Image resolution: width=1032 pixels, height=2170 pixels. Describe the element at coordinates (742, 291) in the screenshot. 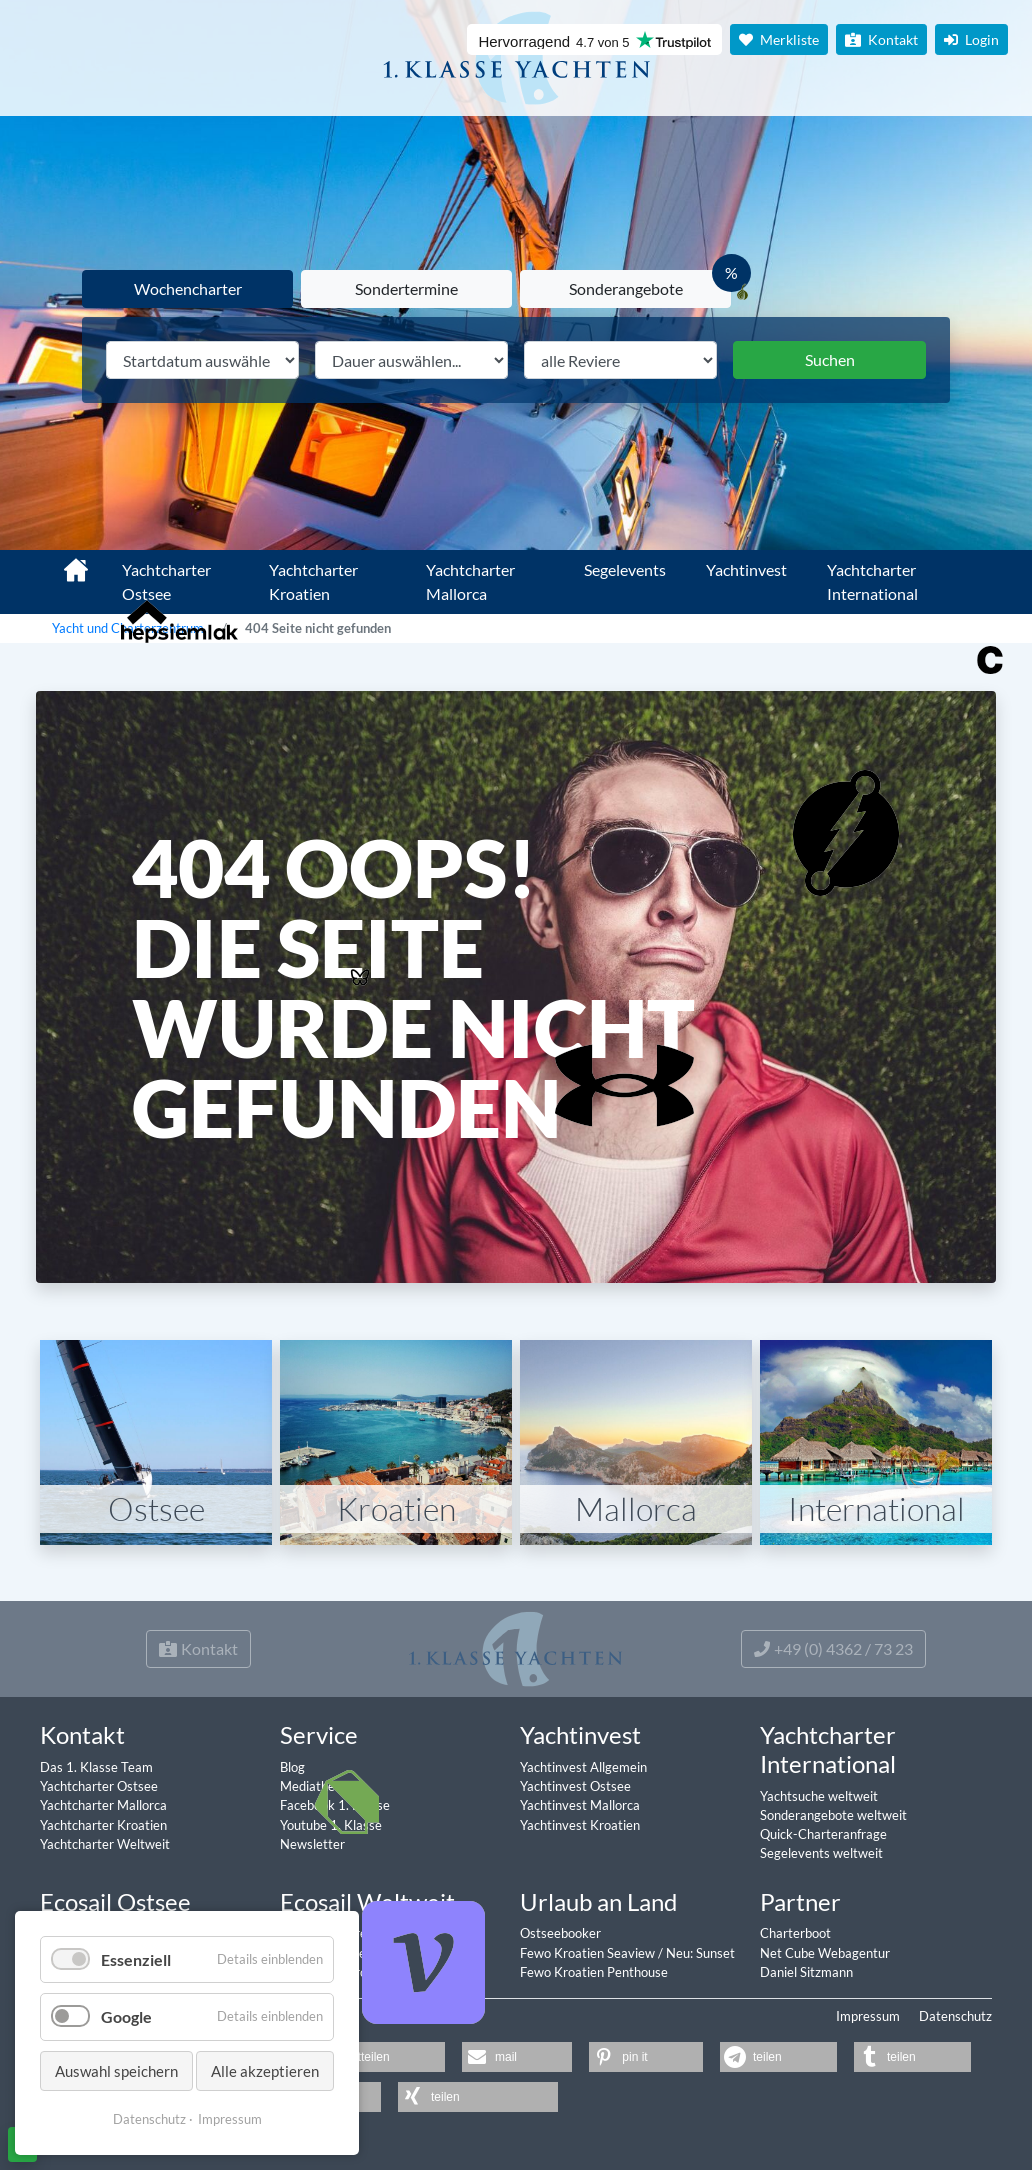

I see `launch the Tor browser for anonymous browsing` at that location.